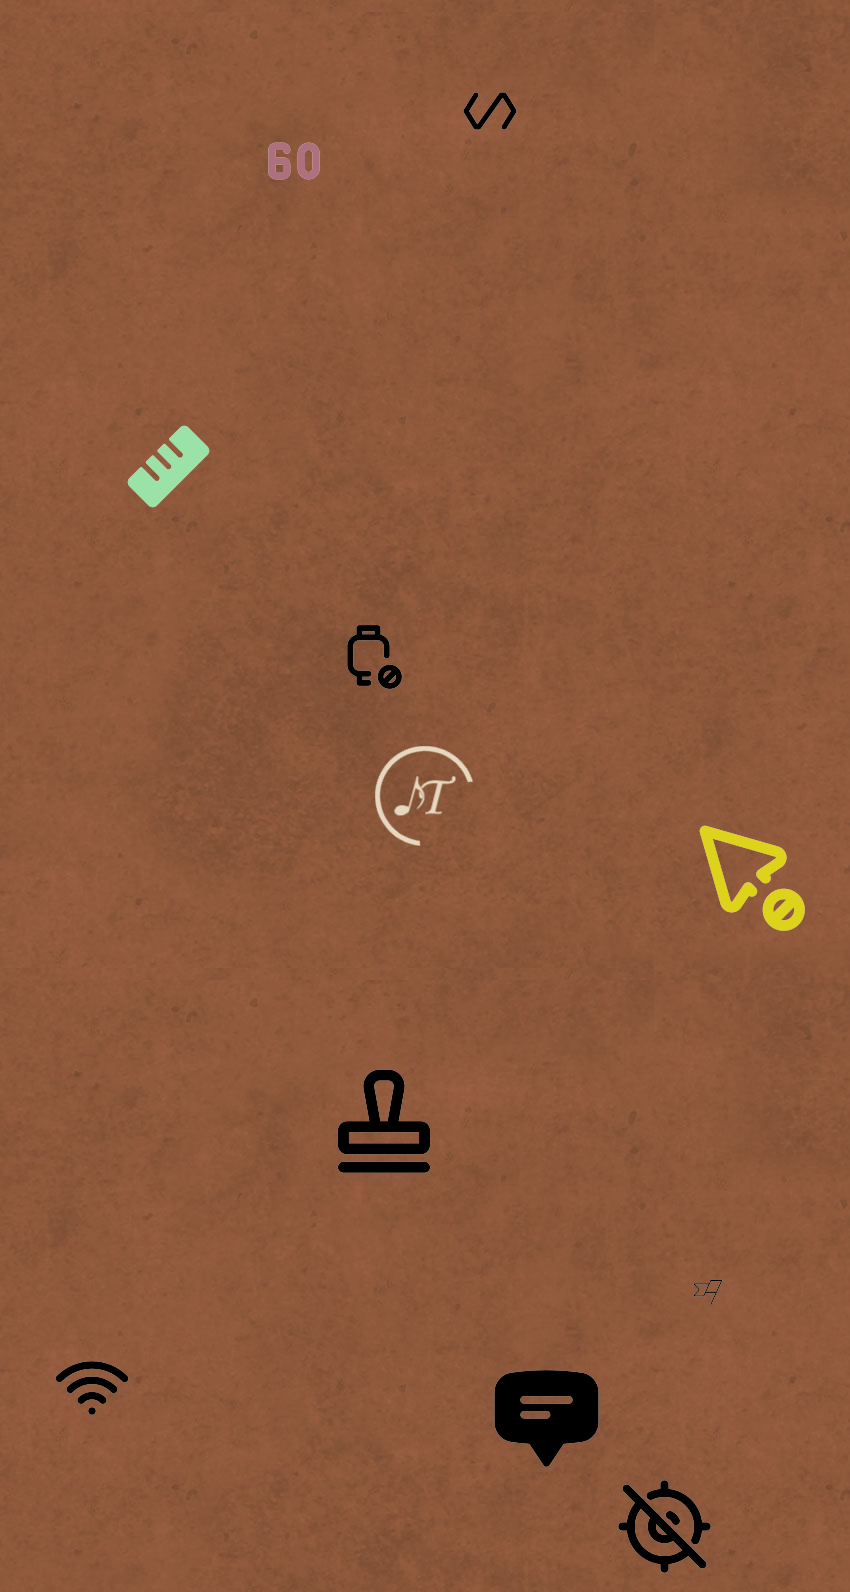 The height and width of the screenshot is (1592, 850). Describe the element at coordinates (490, 111) in the screenshot. I see `polymer project branding or logo` at that location.